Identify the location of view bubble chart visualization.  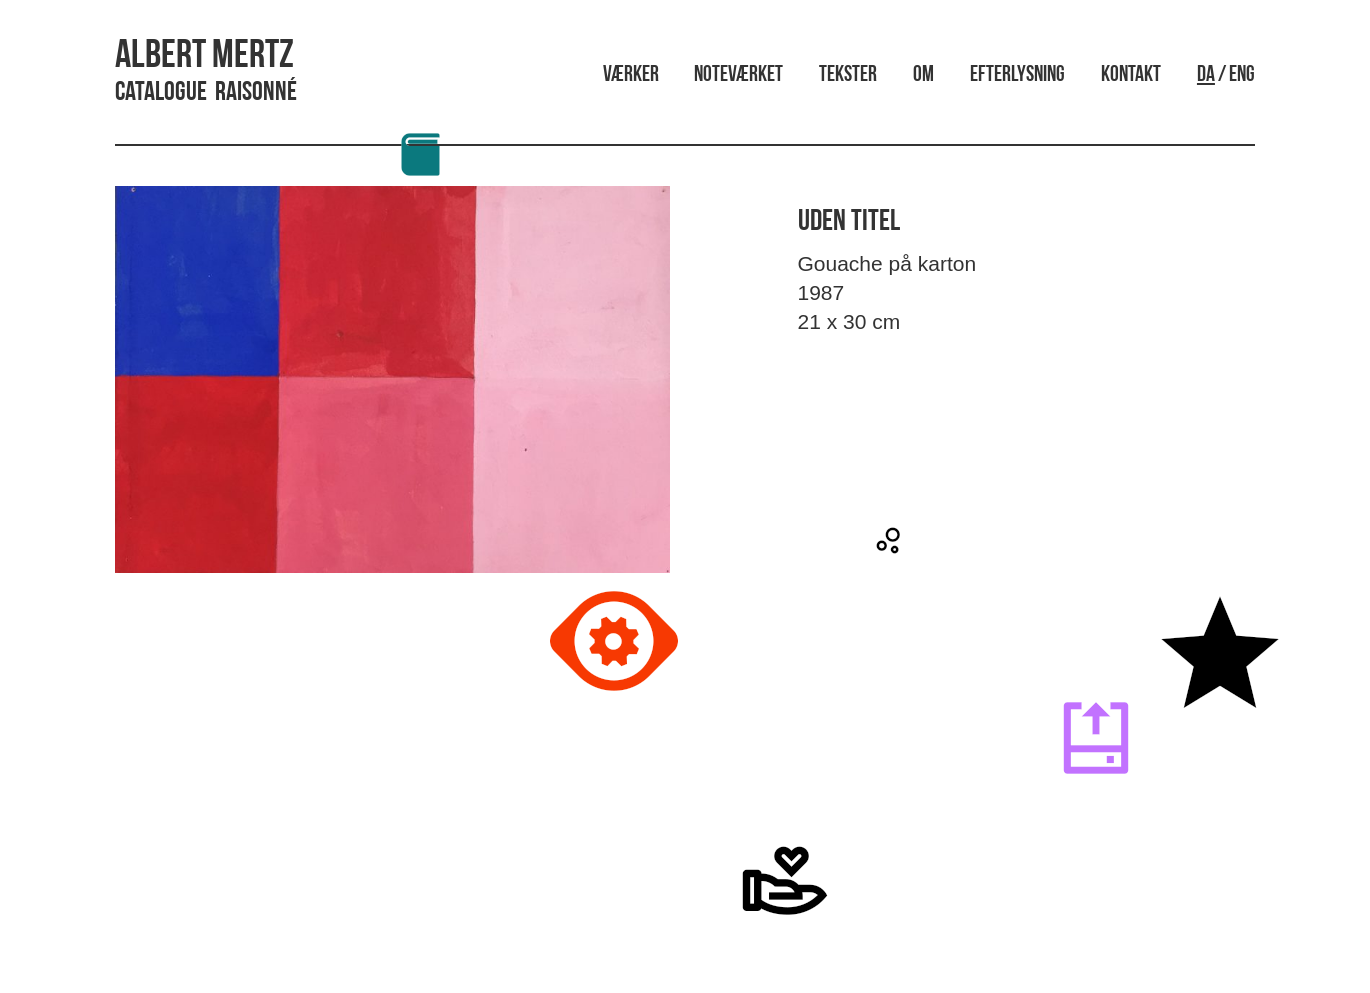
(889, 540).